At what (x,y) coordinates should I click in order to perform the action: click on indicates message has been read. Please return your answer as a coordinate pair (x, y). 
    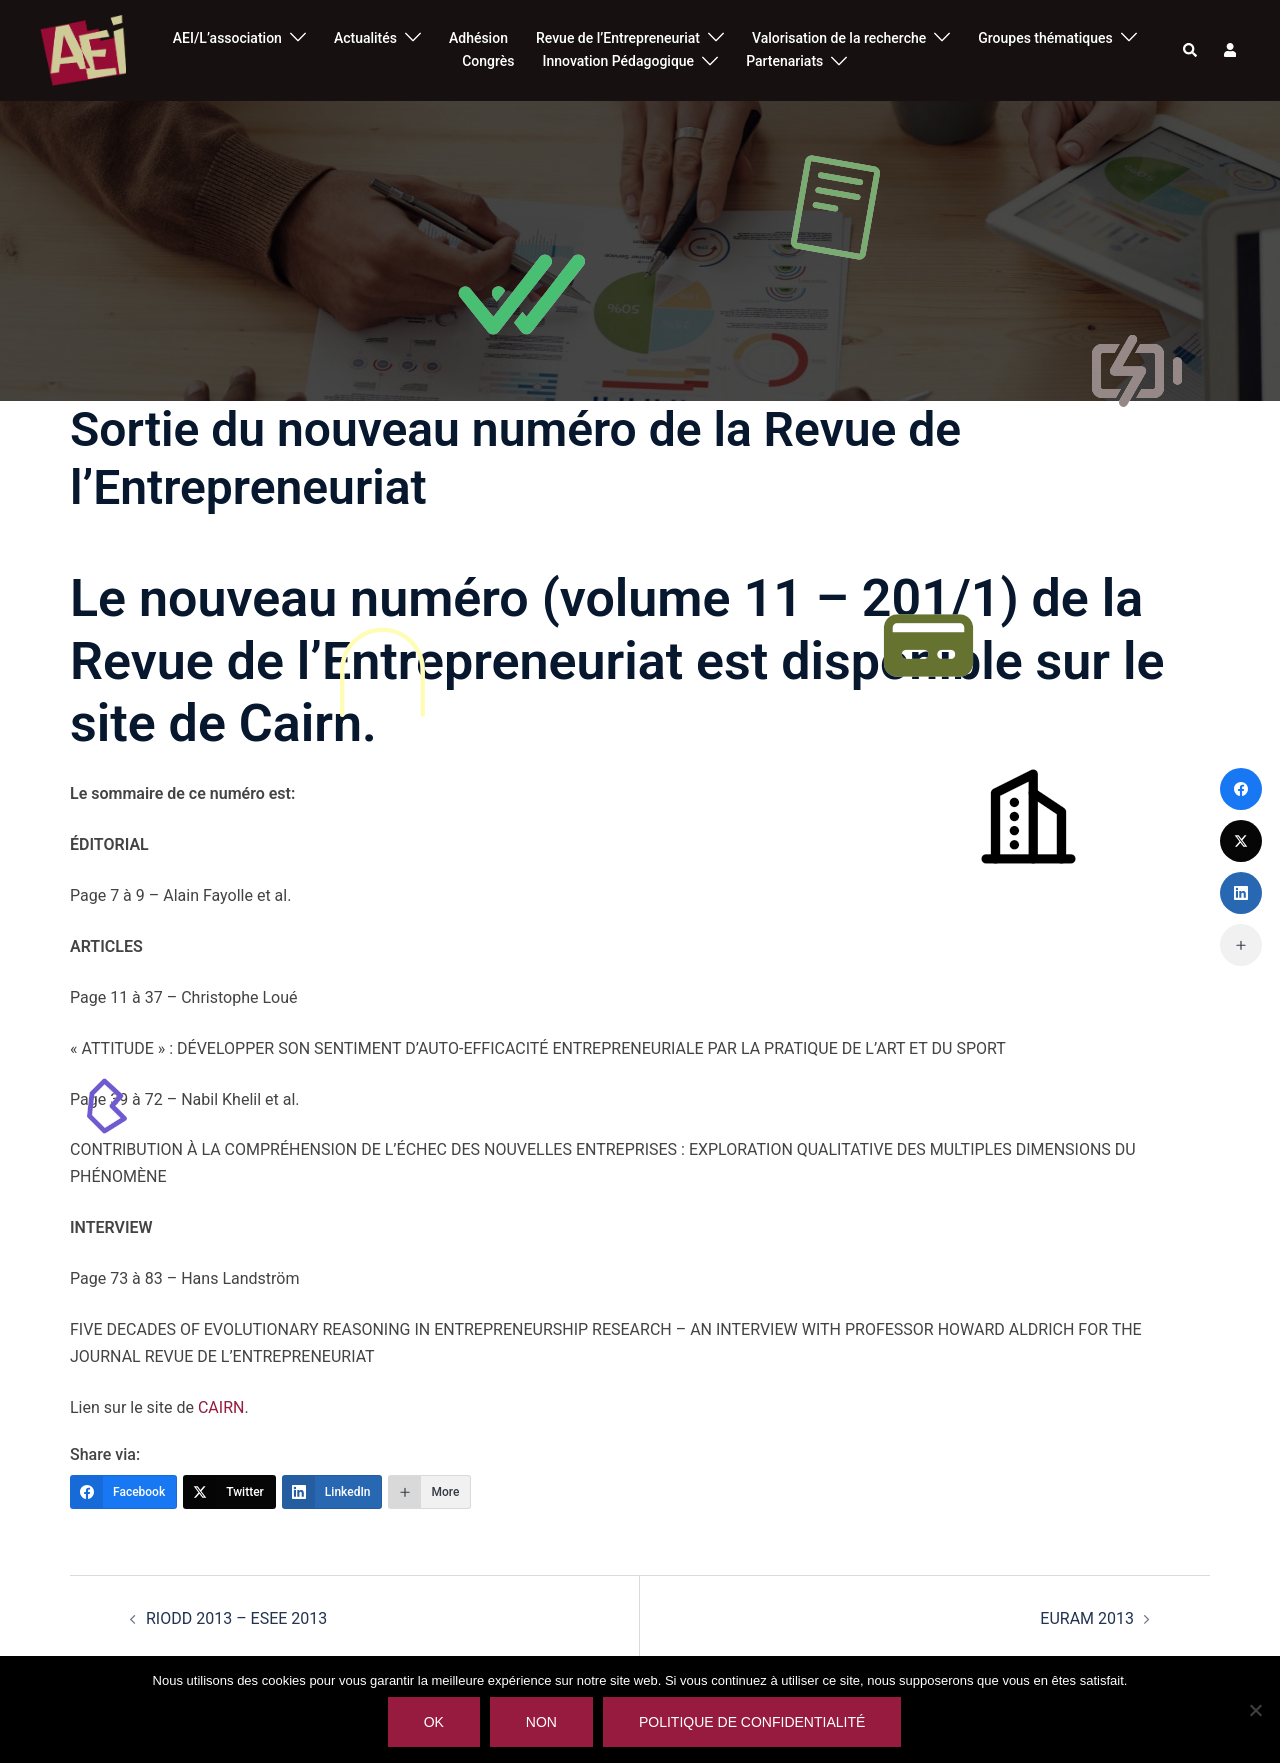
    Looking at the image, I should click on (518, 294).